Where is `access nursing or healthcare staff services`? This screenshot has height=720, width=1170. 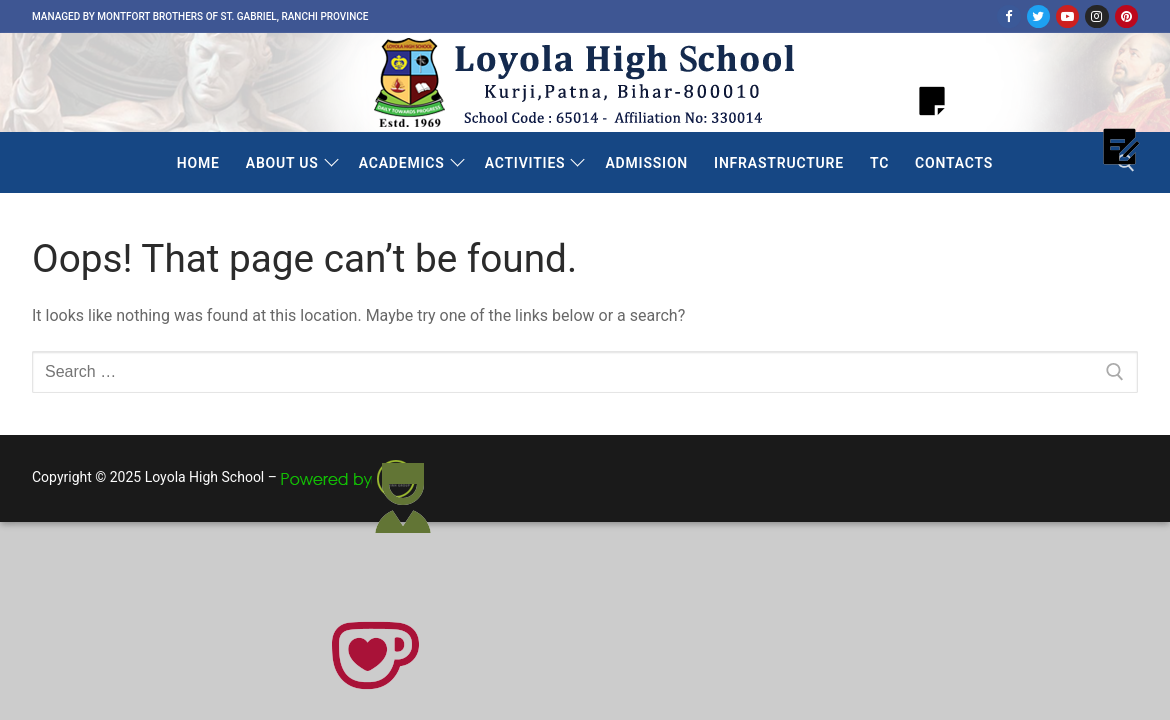
access nursing or healthcare staff services is located at coordinates (403, 498).